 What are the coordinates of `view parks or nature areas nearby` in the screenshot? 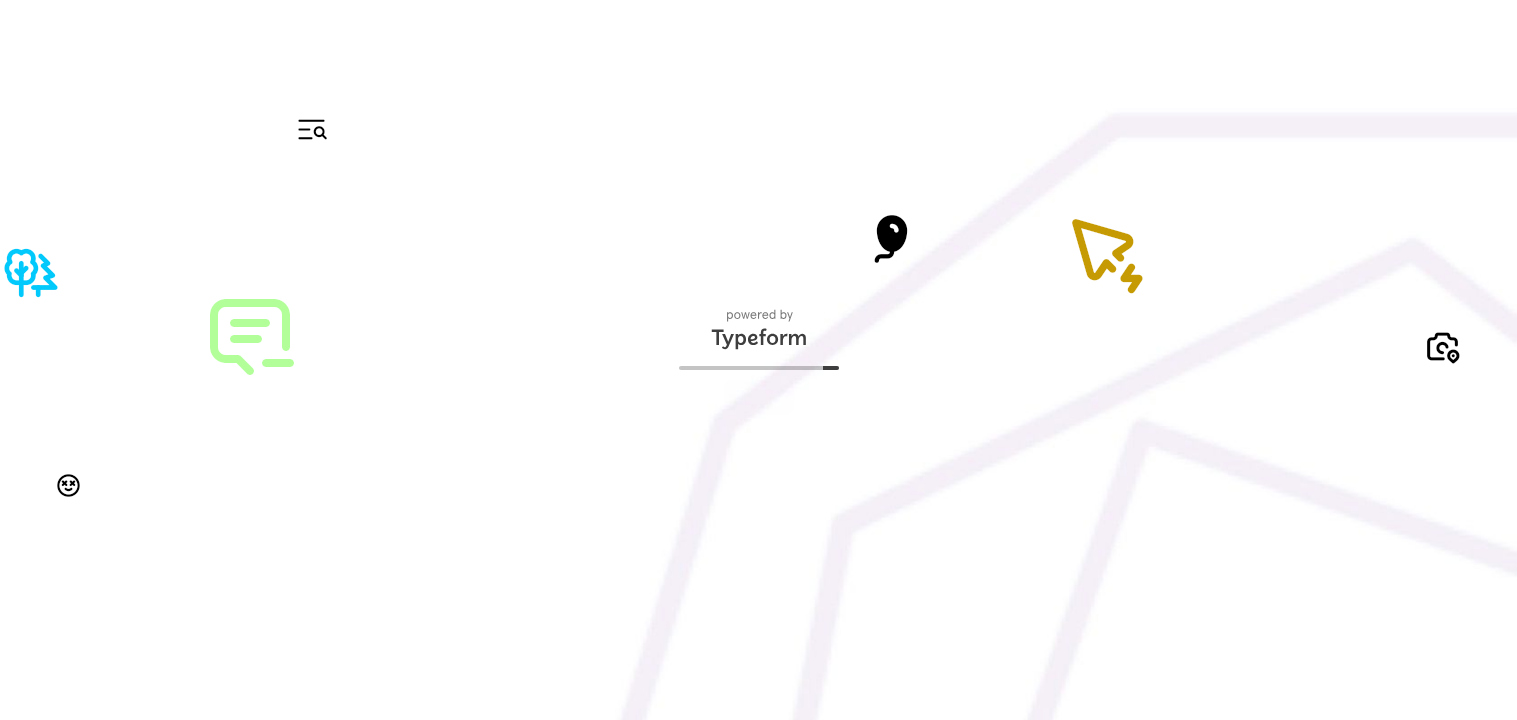 It's located at (31, 273).